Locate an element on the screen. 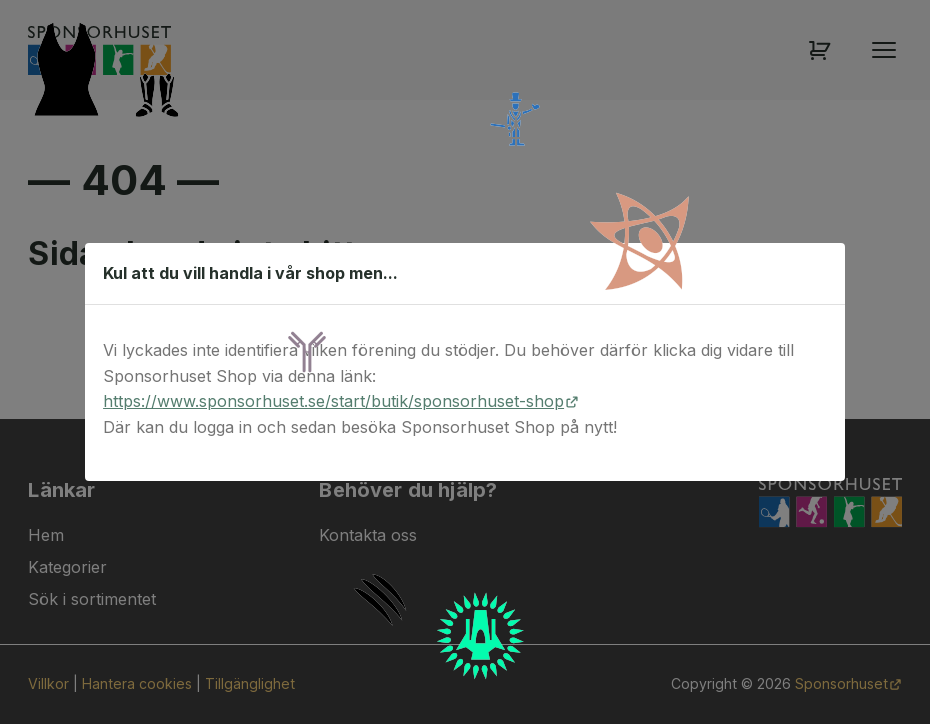 The image size is (930, 724). circus or entertainment category is located at coordinates (516, 119).